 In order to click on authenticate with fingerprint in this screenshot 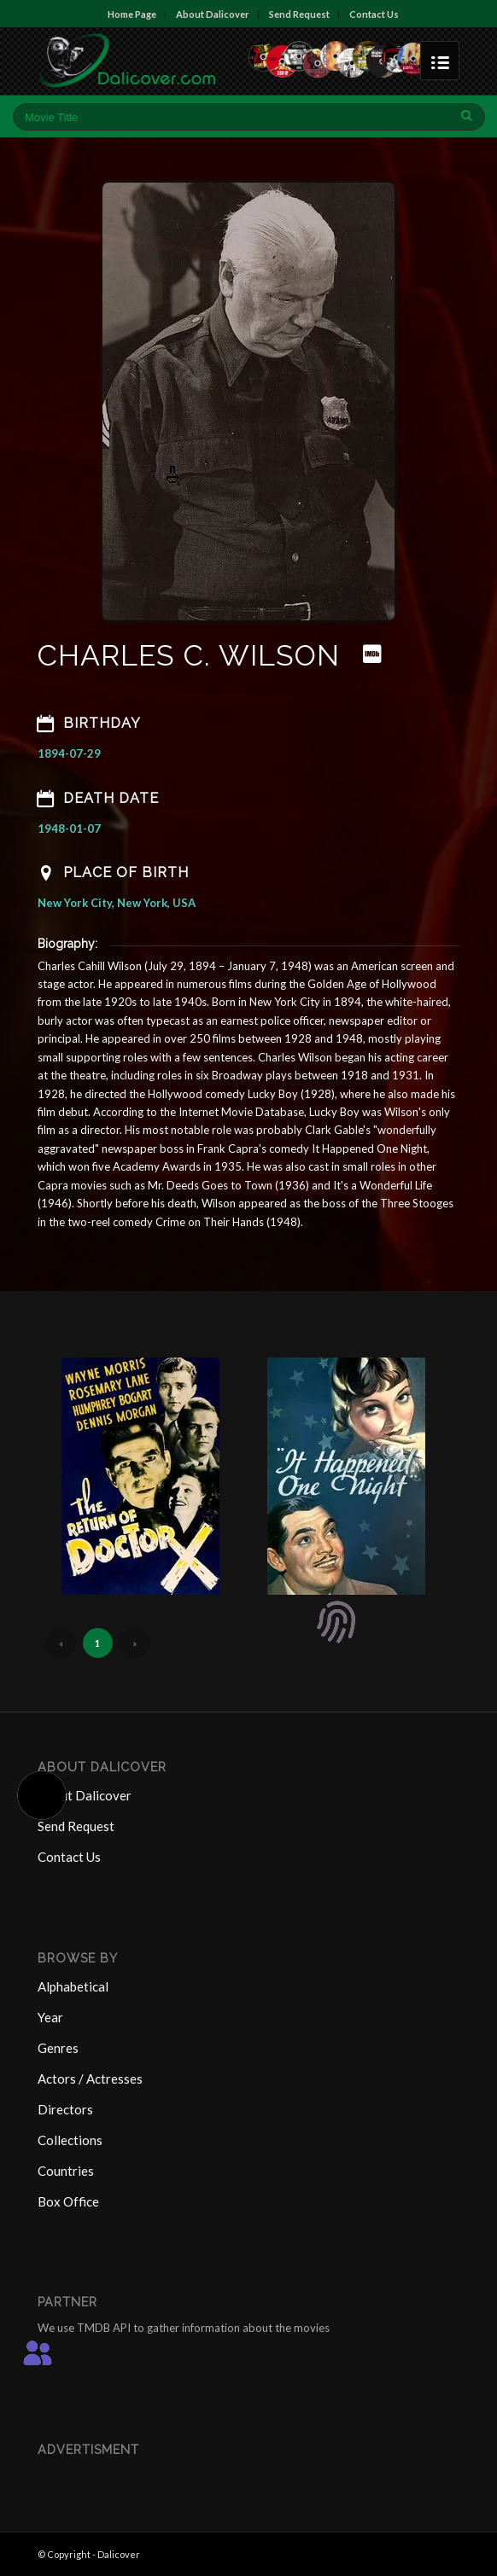, I will do `click(337, 1622)`.